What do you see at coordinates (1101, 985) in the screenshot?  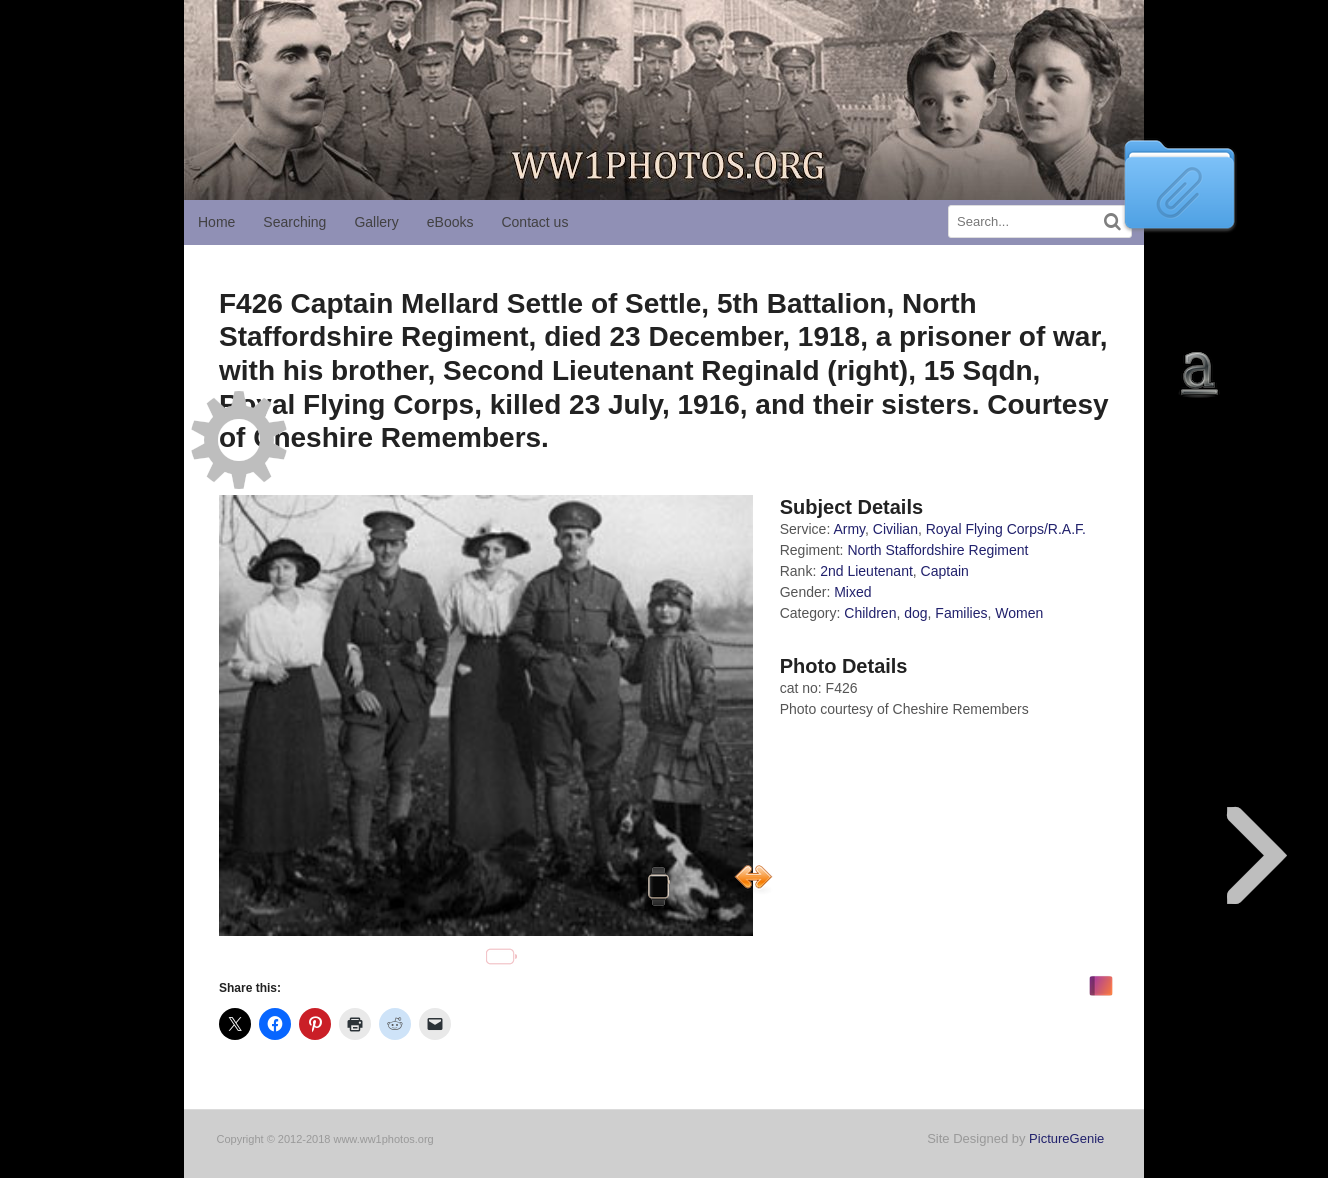 I see `access the desktop folder` at bounding box center [1101, 985].